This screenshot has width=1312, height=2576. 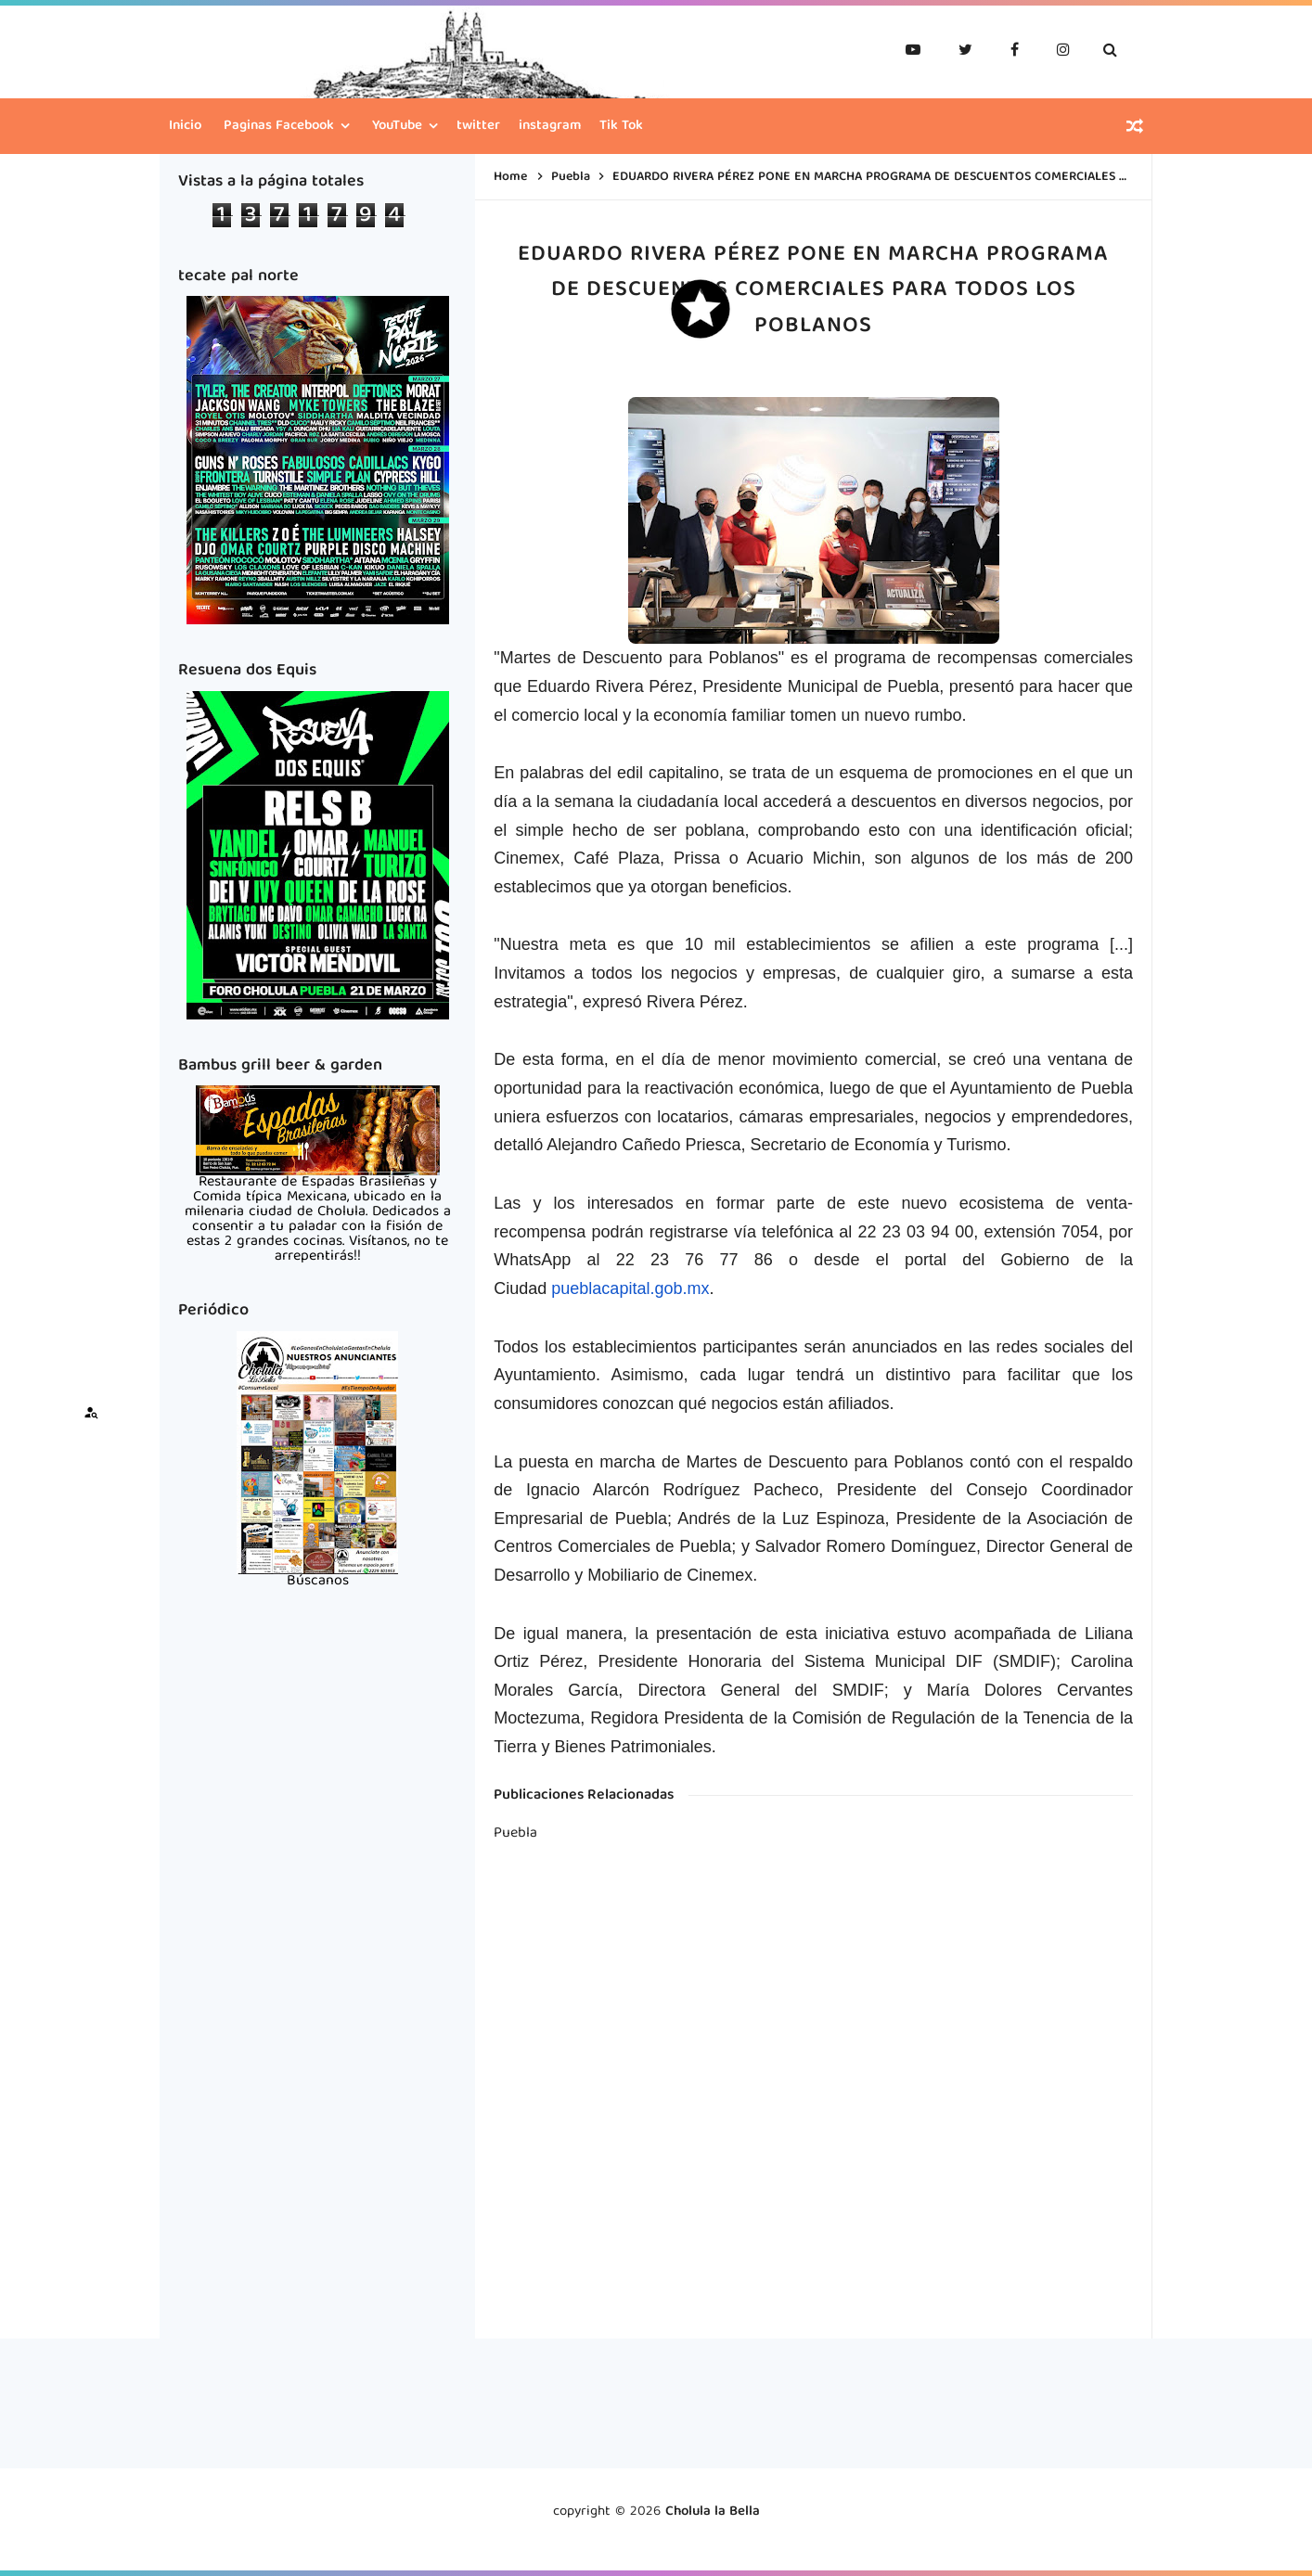 What do you see at coordinates (91, 1412) in the screenshot?
I see `search for a user or contact` at bounding box center [91, 1412].